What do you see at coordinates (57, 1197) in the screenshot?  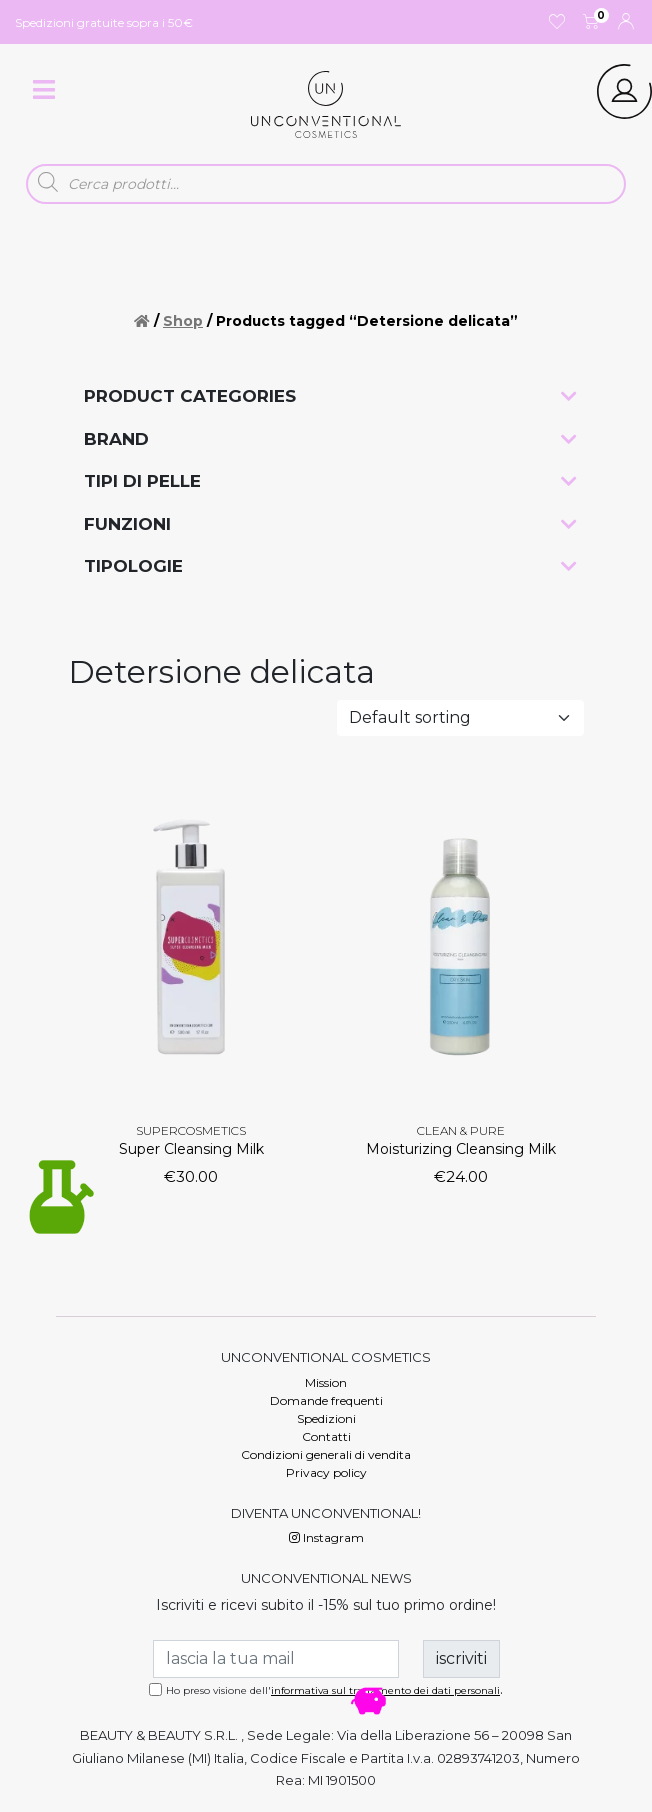 I see `access cannabis or smoking-related content` at bounding box center [57, 1197].